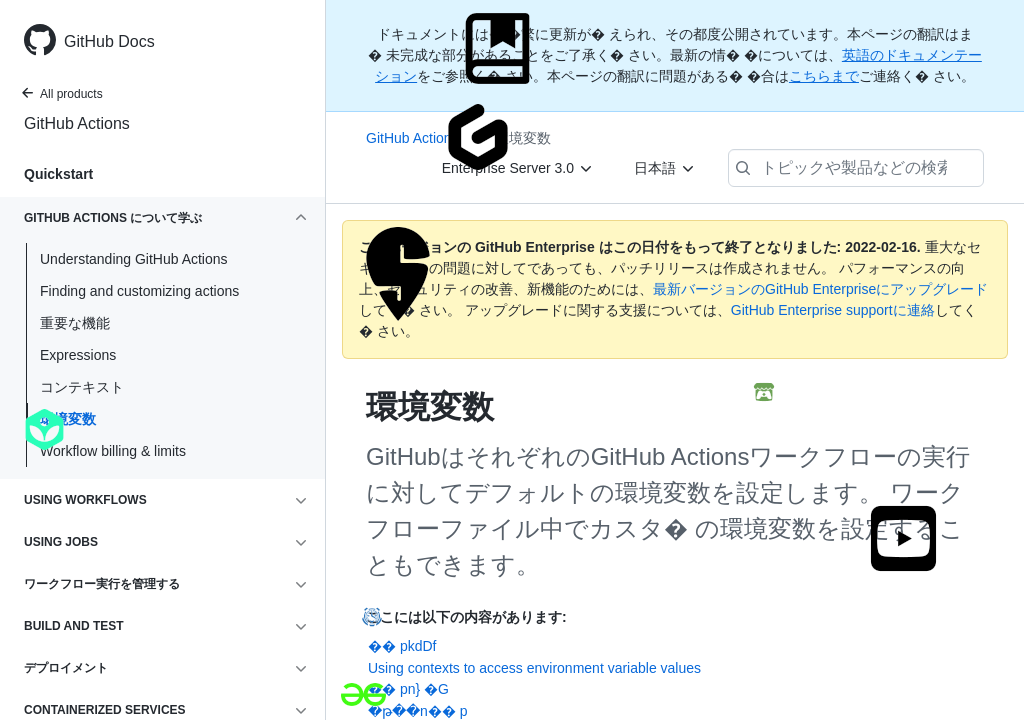  What do you see at coordinates (497, 48) in the screenshot?
I see `view bookmarked items` at bounding box center [497, 48].